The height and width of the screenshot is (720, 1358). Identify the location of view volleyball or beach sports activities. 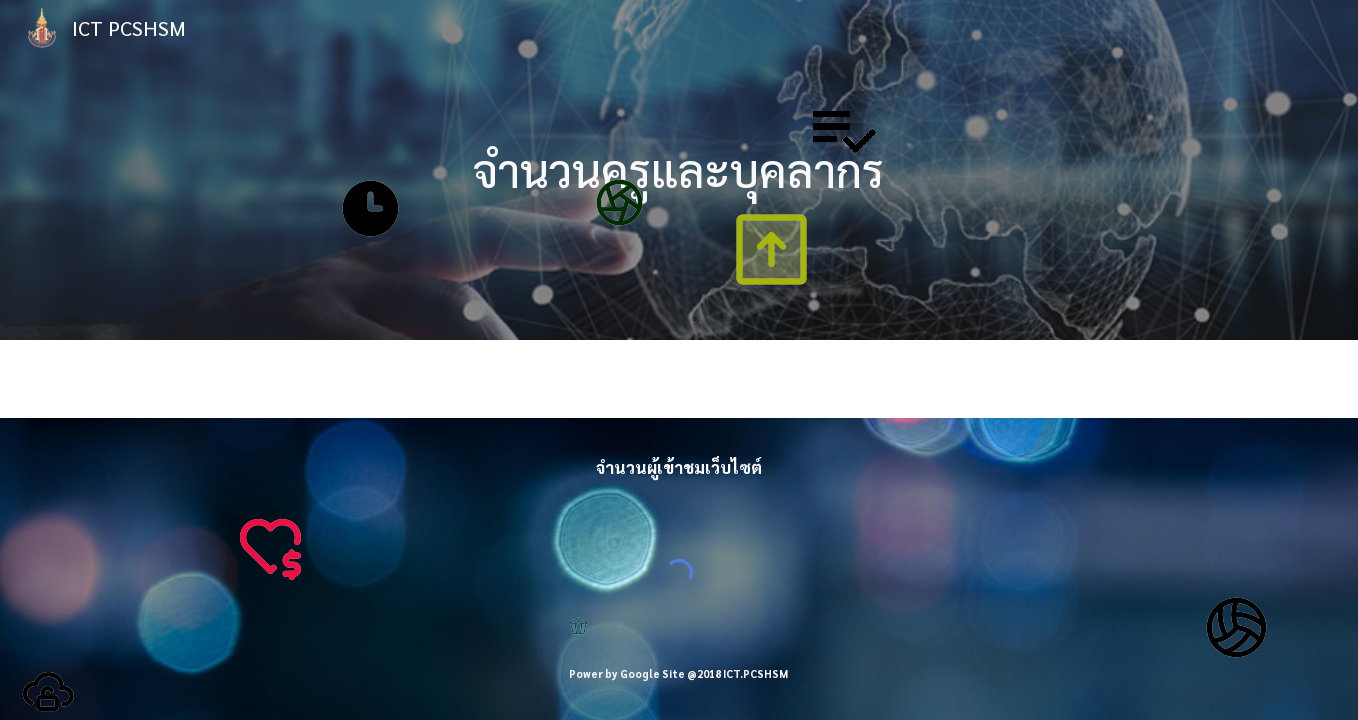
(1236, 627).